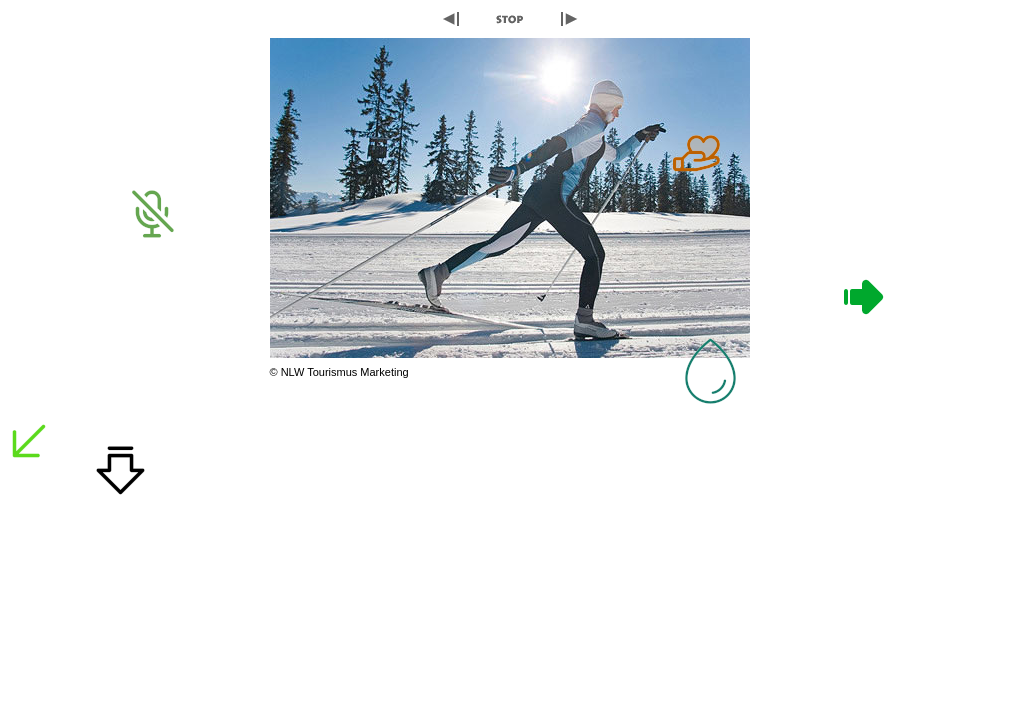 The image size is (1019, 720). Describe the element at coordinates (29, 441) in the screenshot. I see `navigate to the bottom-left or previous section` at that location.